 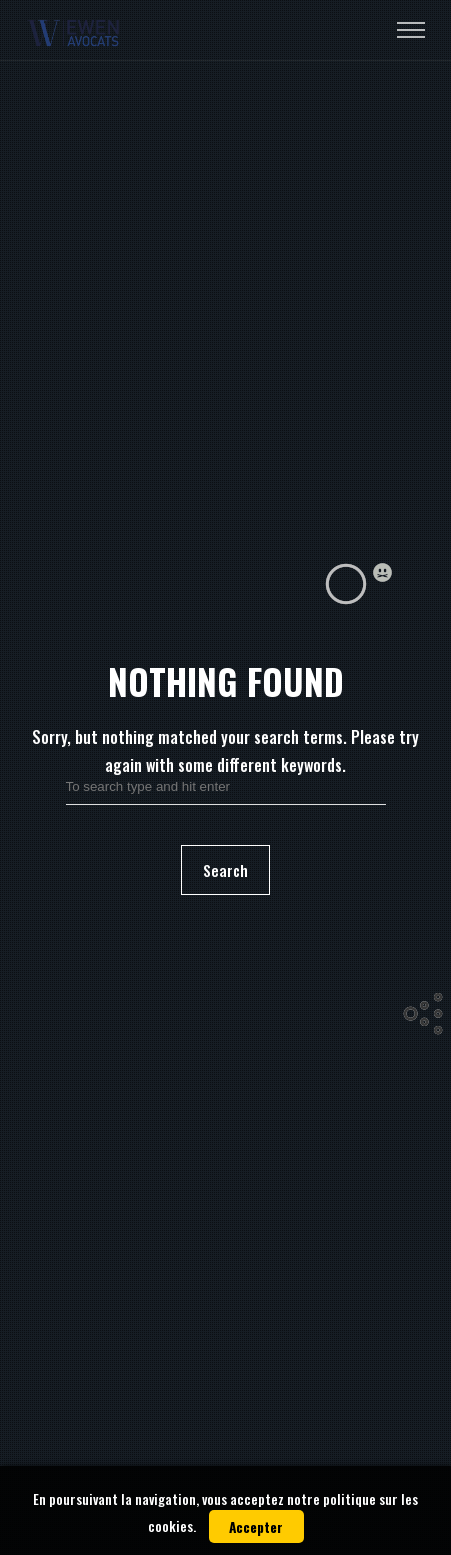 I want to click on unselected radio button option, so click(x=346, y=584).